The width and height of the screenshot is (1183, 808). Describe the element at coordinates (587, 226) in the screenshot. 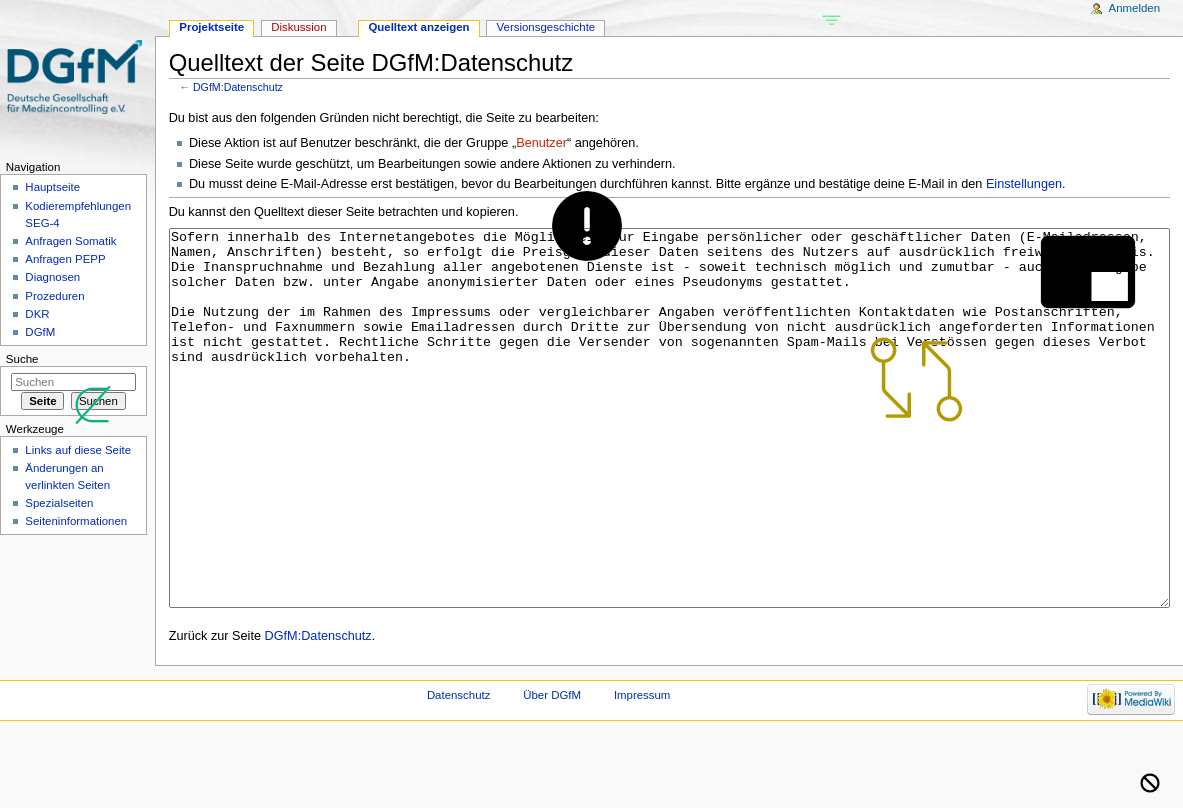

I see `indicates a warning or alert that needs attention` at that location.